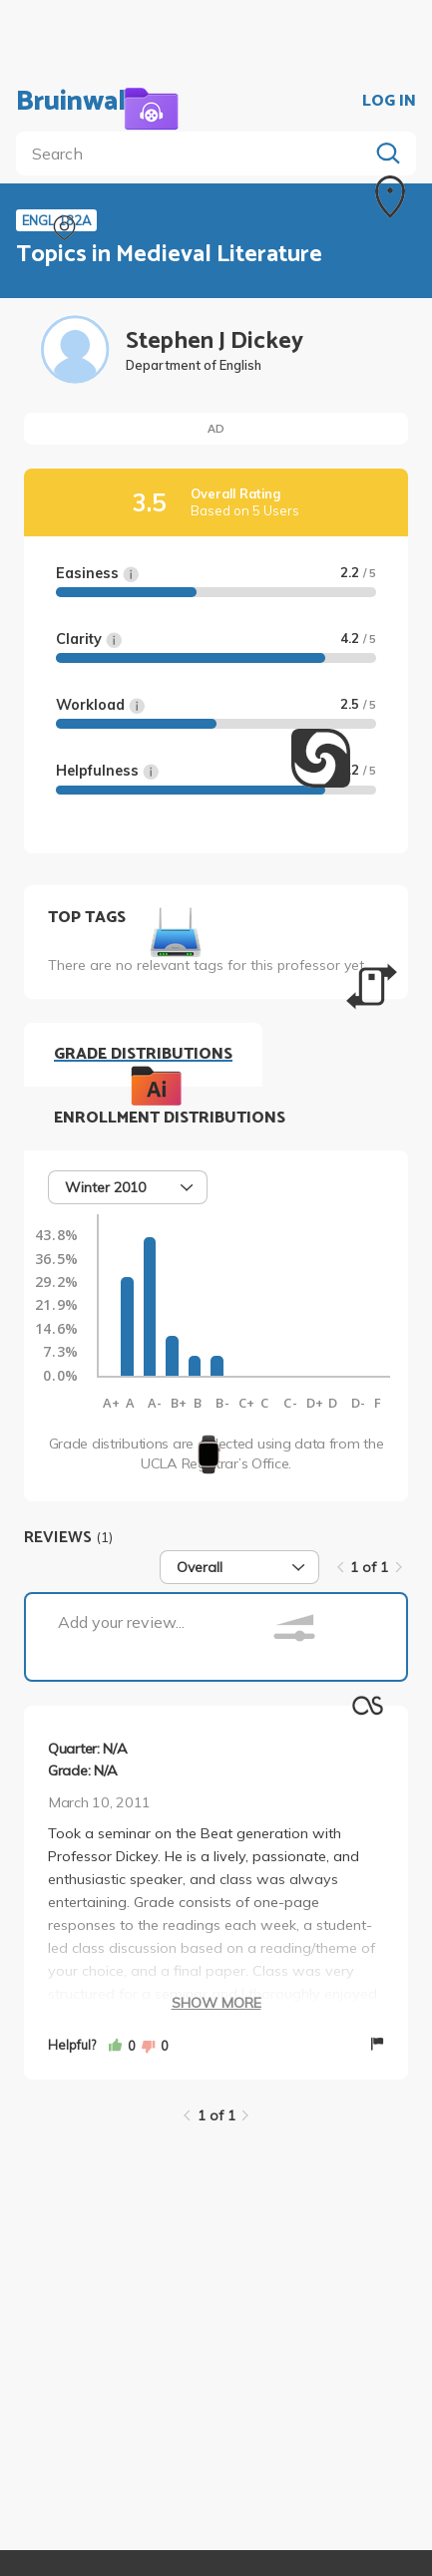 Image resolution: width=432 pixels, height=2576 pixels. What do you see at coordinates (156, 1087) in the screenshot?
I see `open folder containing Adobe Illustrator files` at bounding box center [156, 1087].